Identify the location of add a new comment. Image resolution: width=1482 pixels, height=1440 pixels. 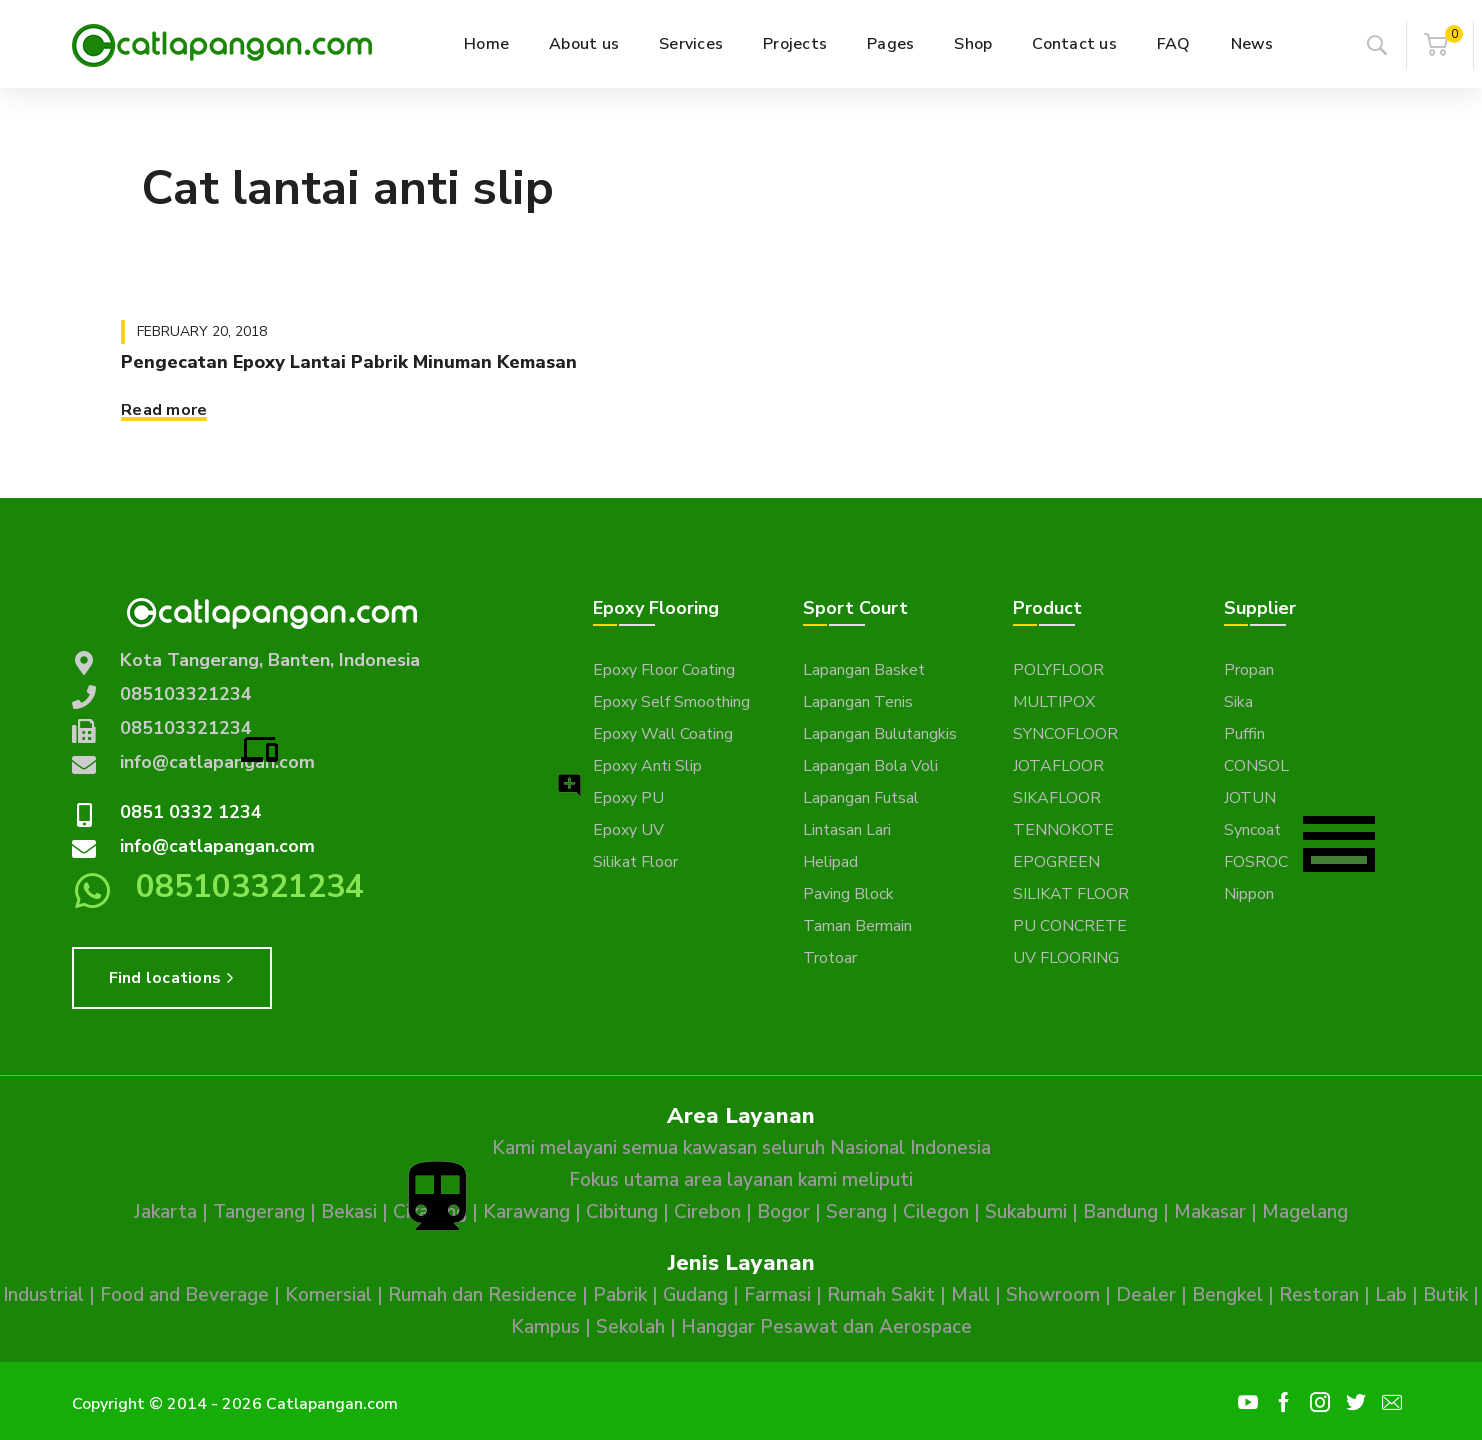
(569, 785).